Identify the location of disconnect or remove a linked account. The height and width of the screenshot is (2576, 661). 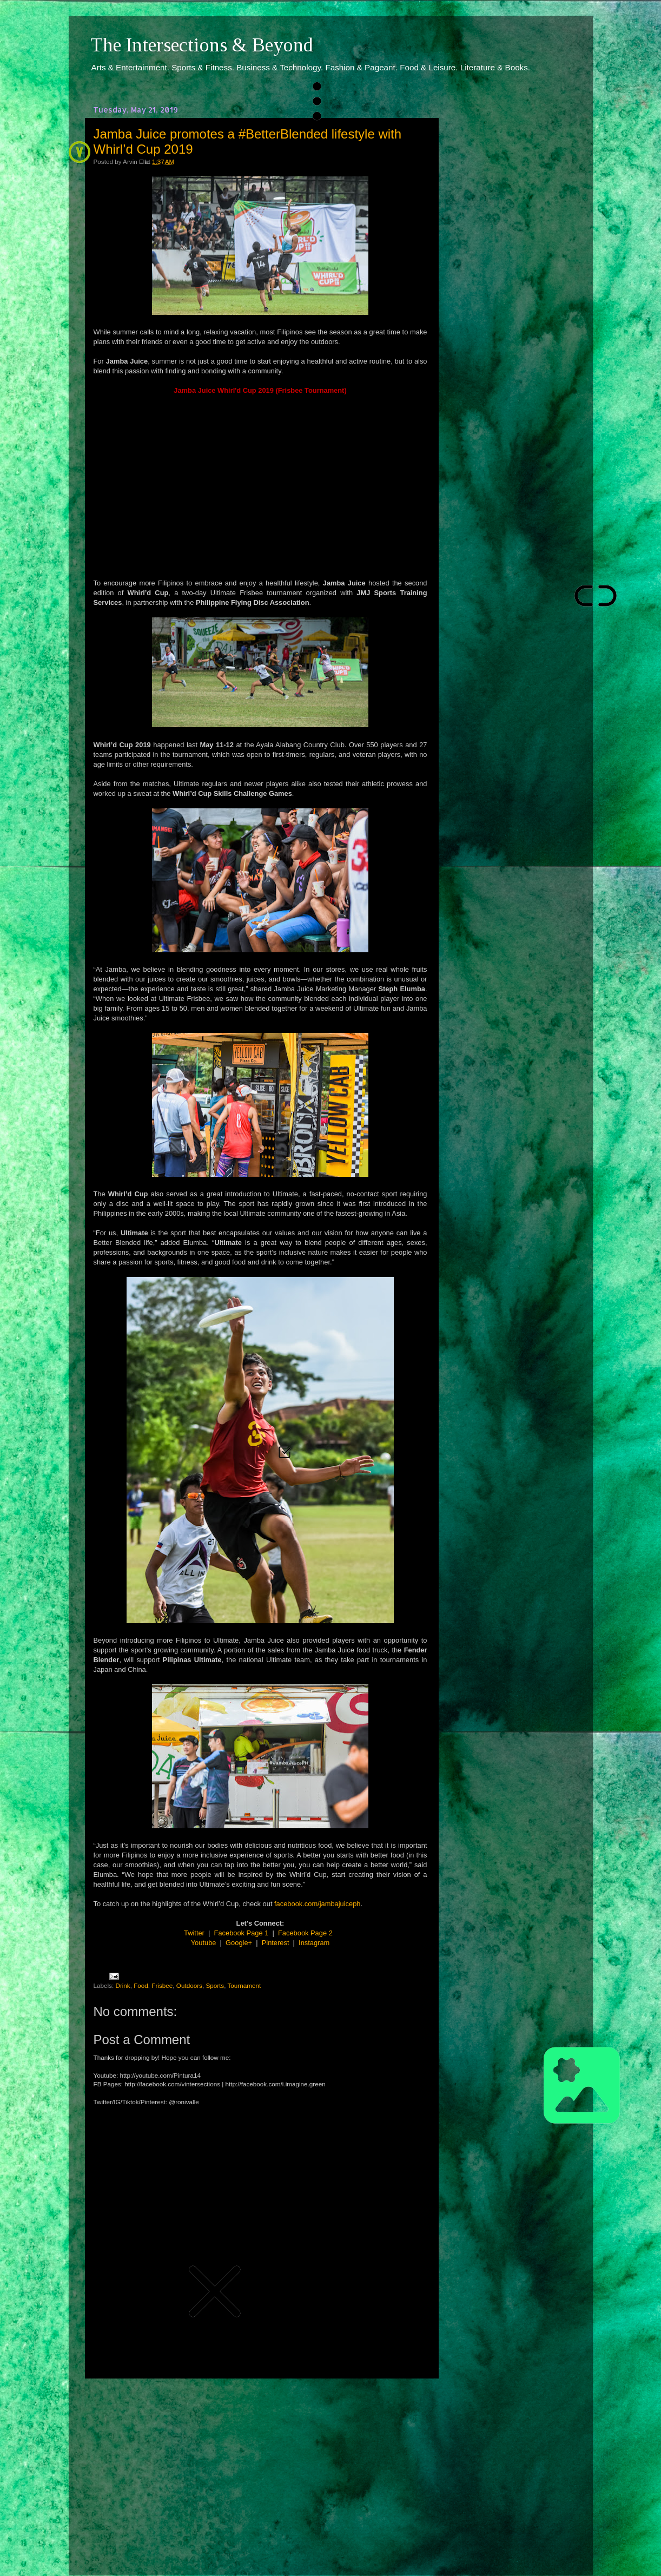
(596, 596).